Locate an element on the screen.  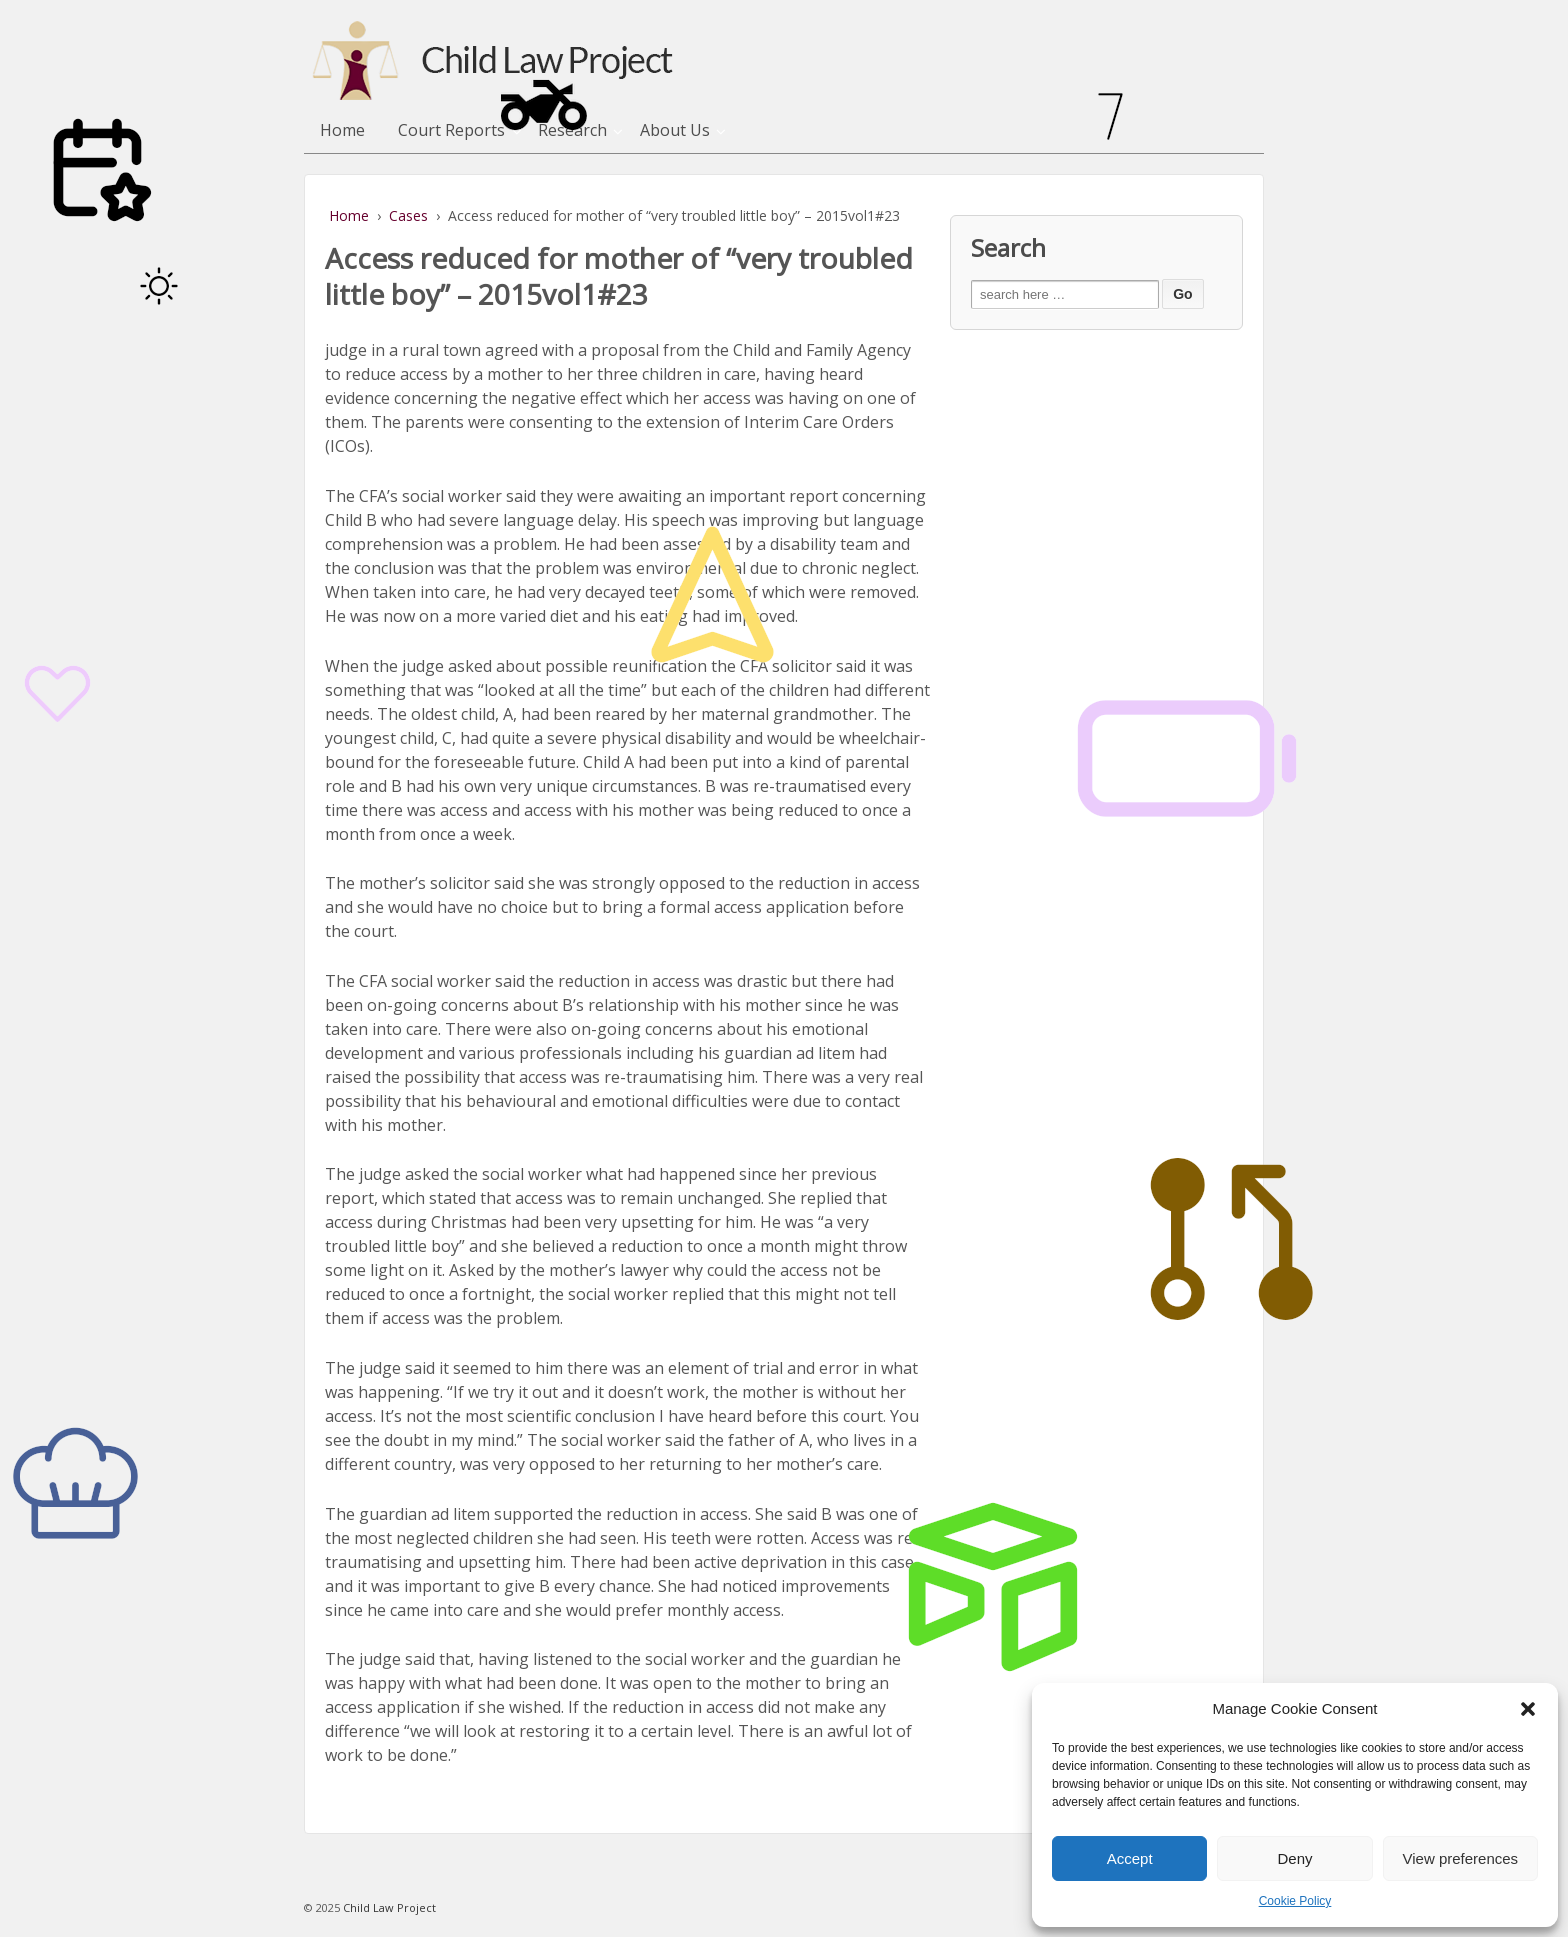
open airtable is located at coordinates (993, 1587).